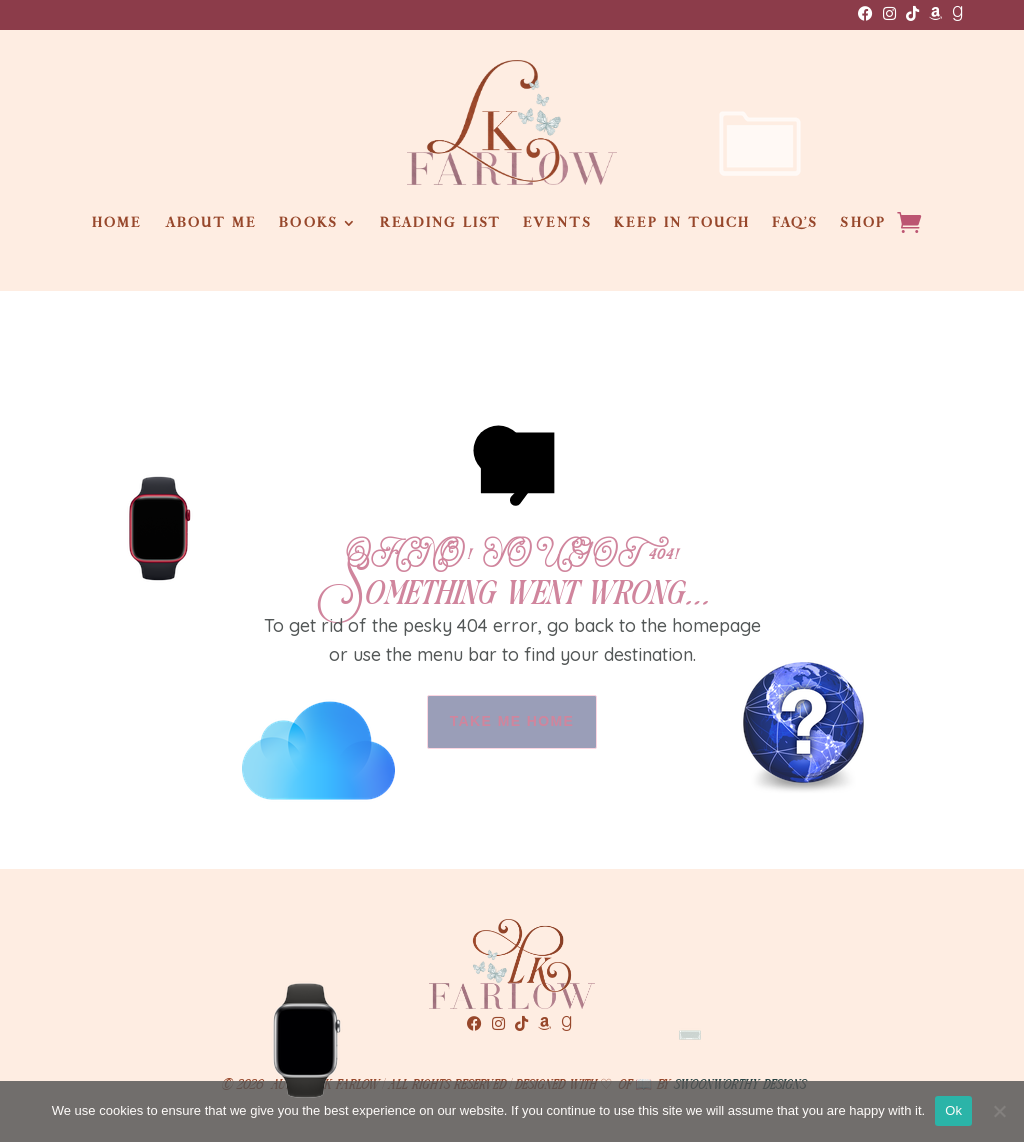 The width and height of the screenshot is (1024, 1142). What do you see at coordinates (305, 1040) in the screenshot?
I see `manage your paired Apple Watch` at bounding box center [305, 1040].